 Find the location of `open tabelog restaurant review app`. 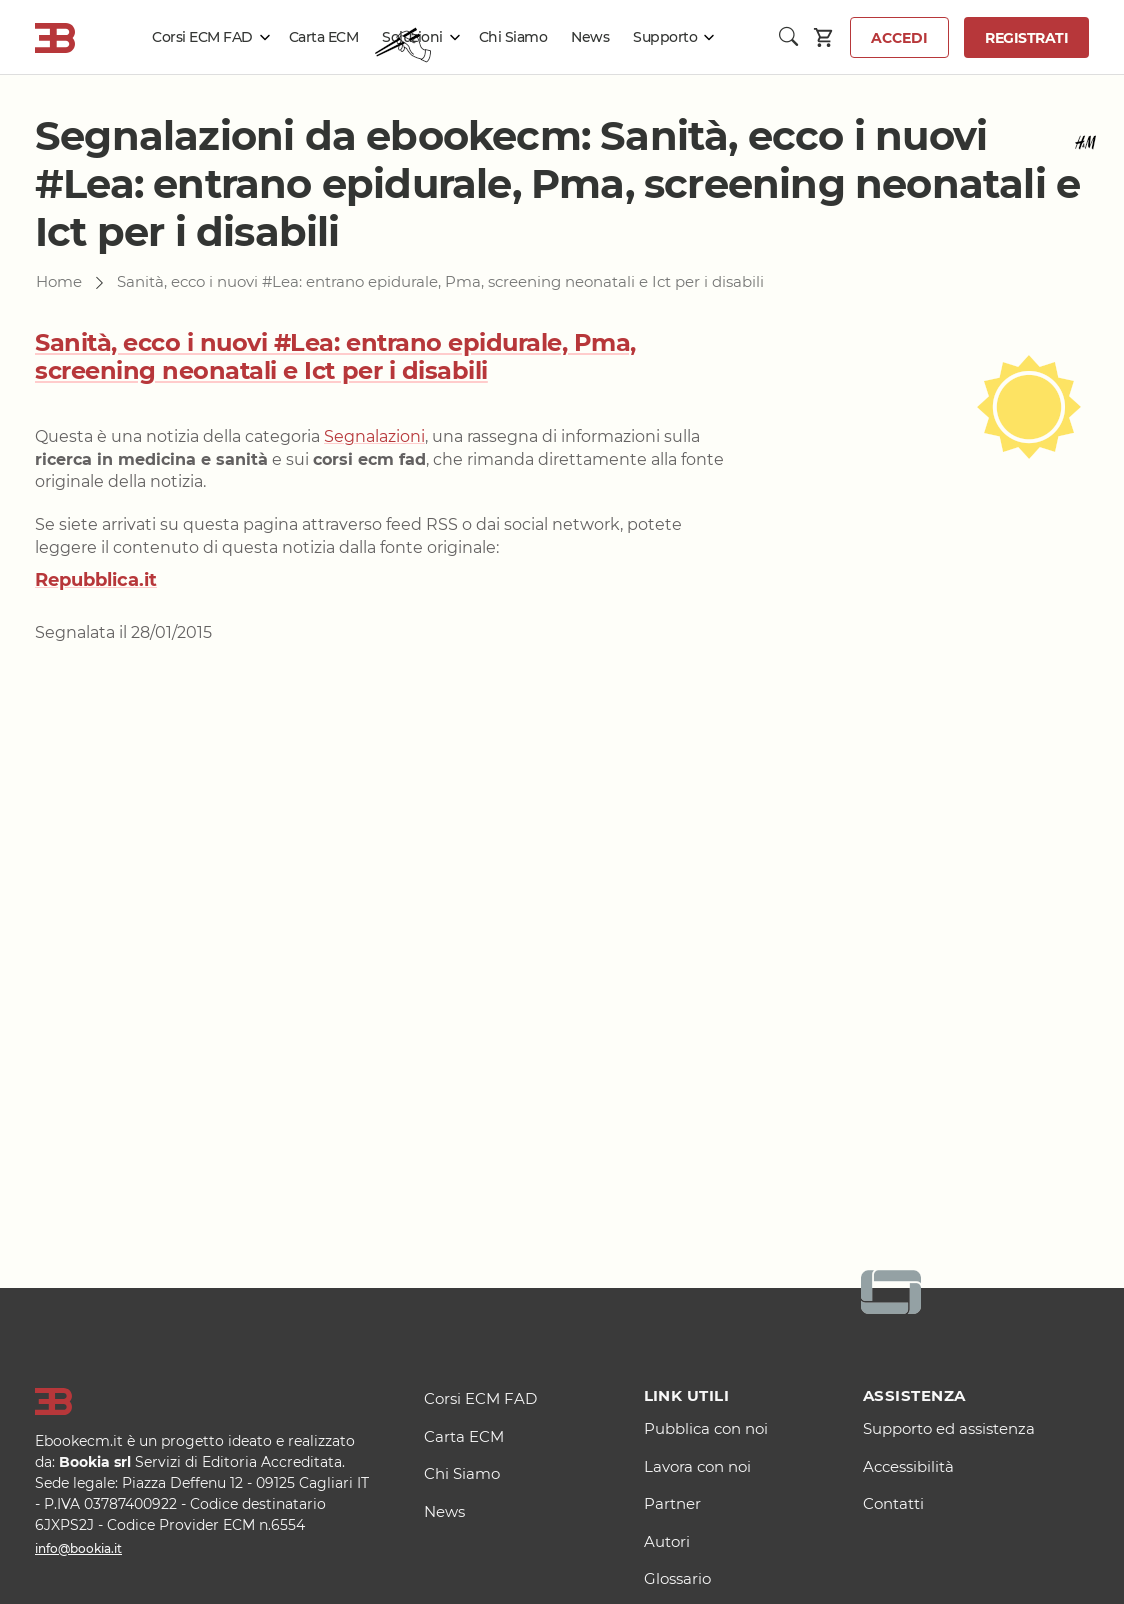

open tabelog restaurant review app is located at coordinates (403, 45).